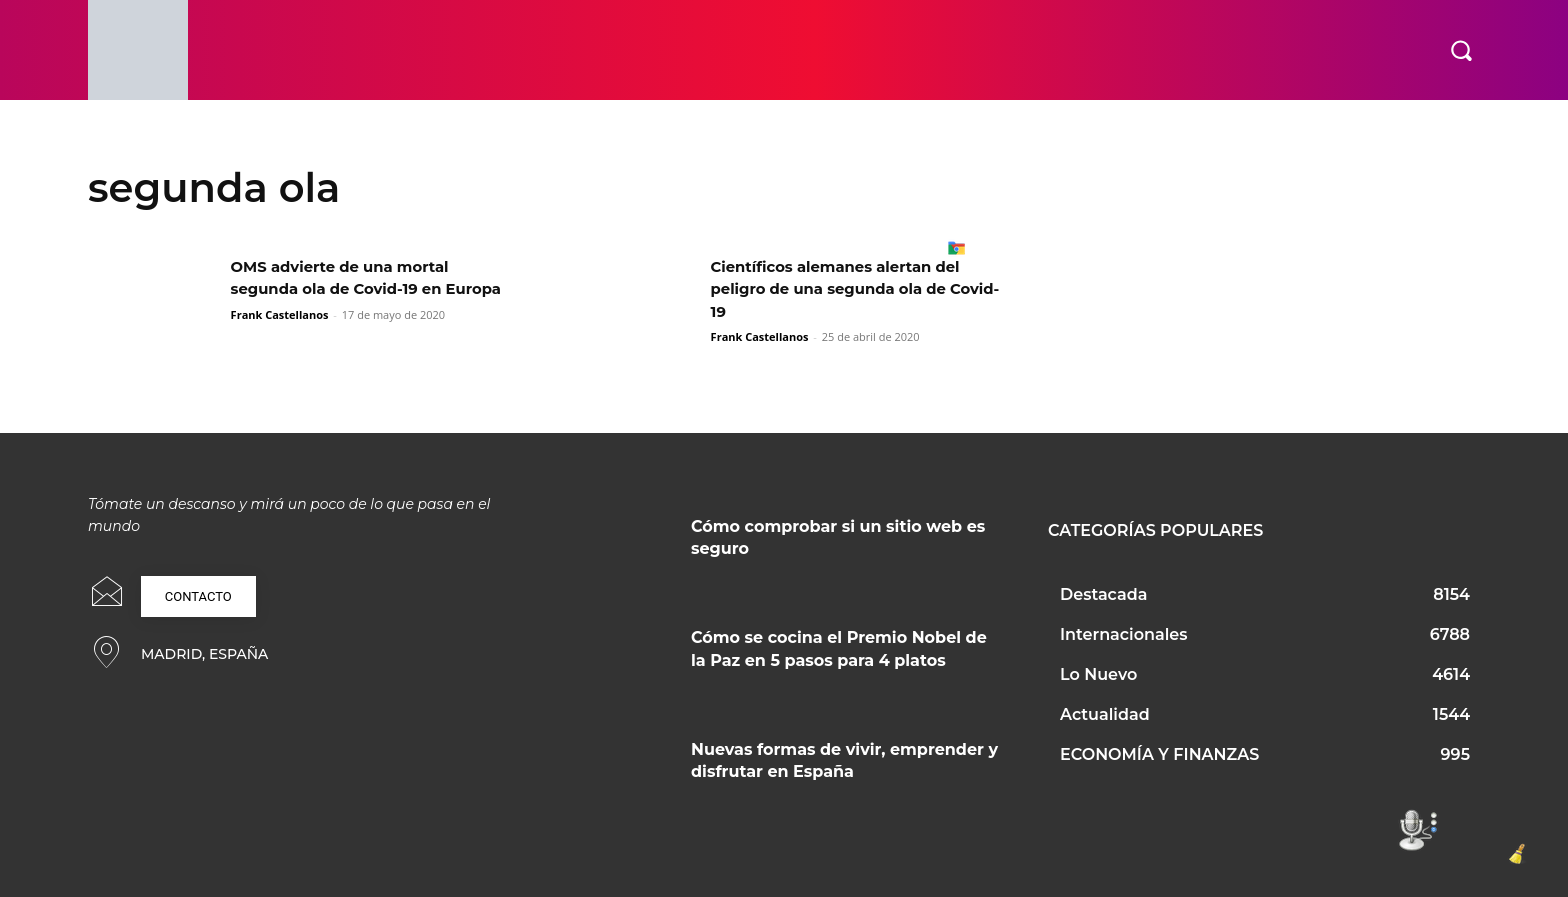  I want to click on clear all items or entries, so click(1518, 854).